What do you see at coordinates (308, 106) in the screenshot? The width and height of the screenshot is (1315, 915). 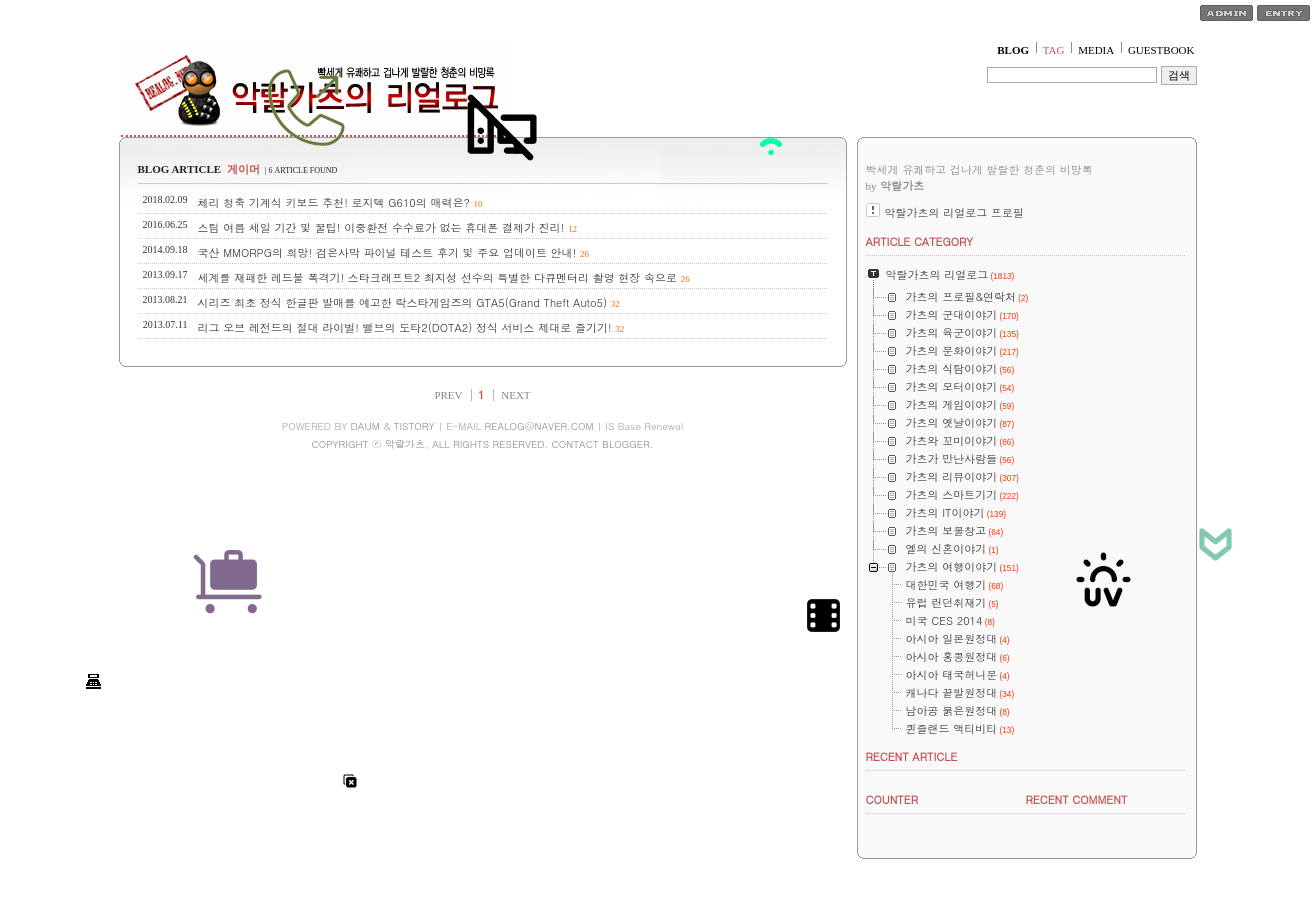 I see `make an outgoing call` at bounding box center [308, 106].